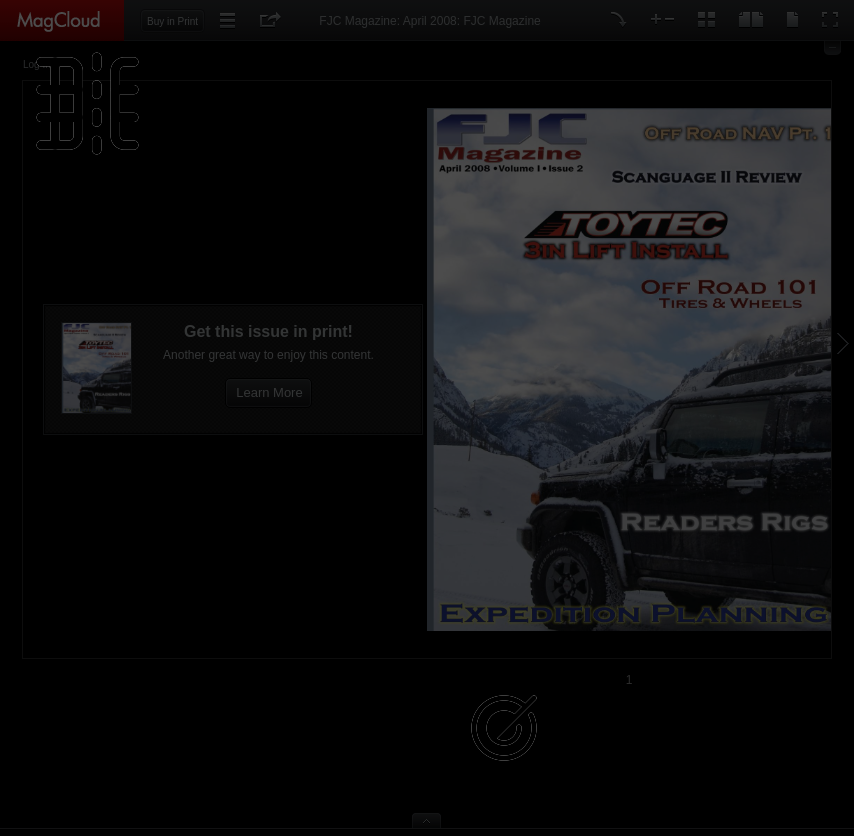  What do you see at coordinates (87, 103) in the screenshot?
I see `split table into separate columns` at bounding box center [87, 103].